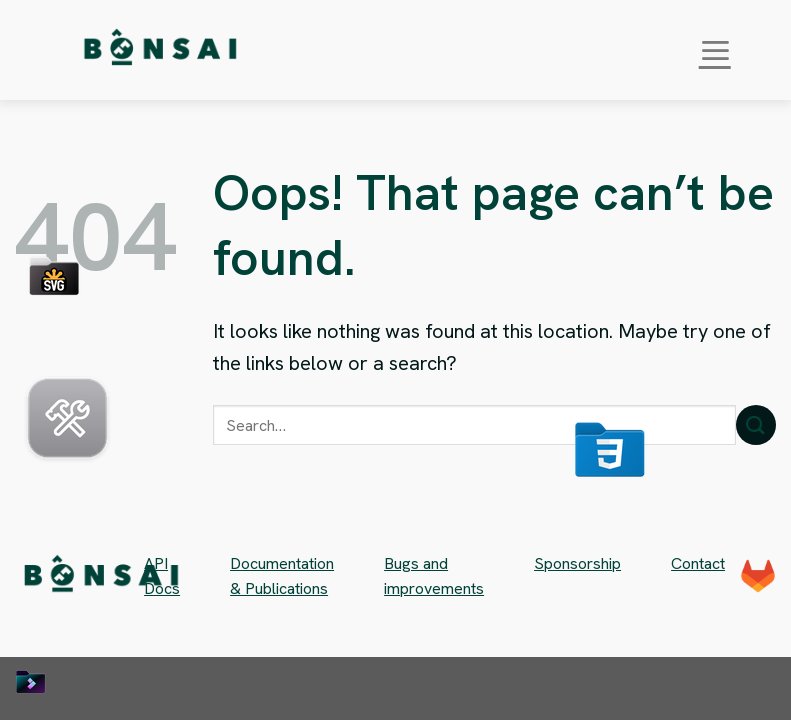  I want to click on open wondershare filmora go project files, so click(30, 682).